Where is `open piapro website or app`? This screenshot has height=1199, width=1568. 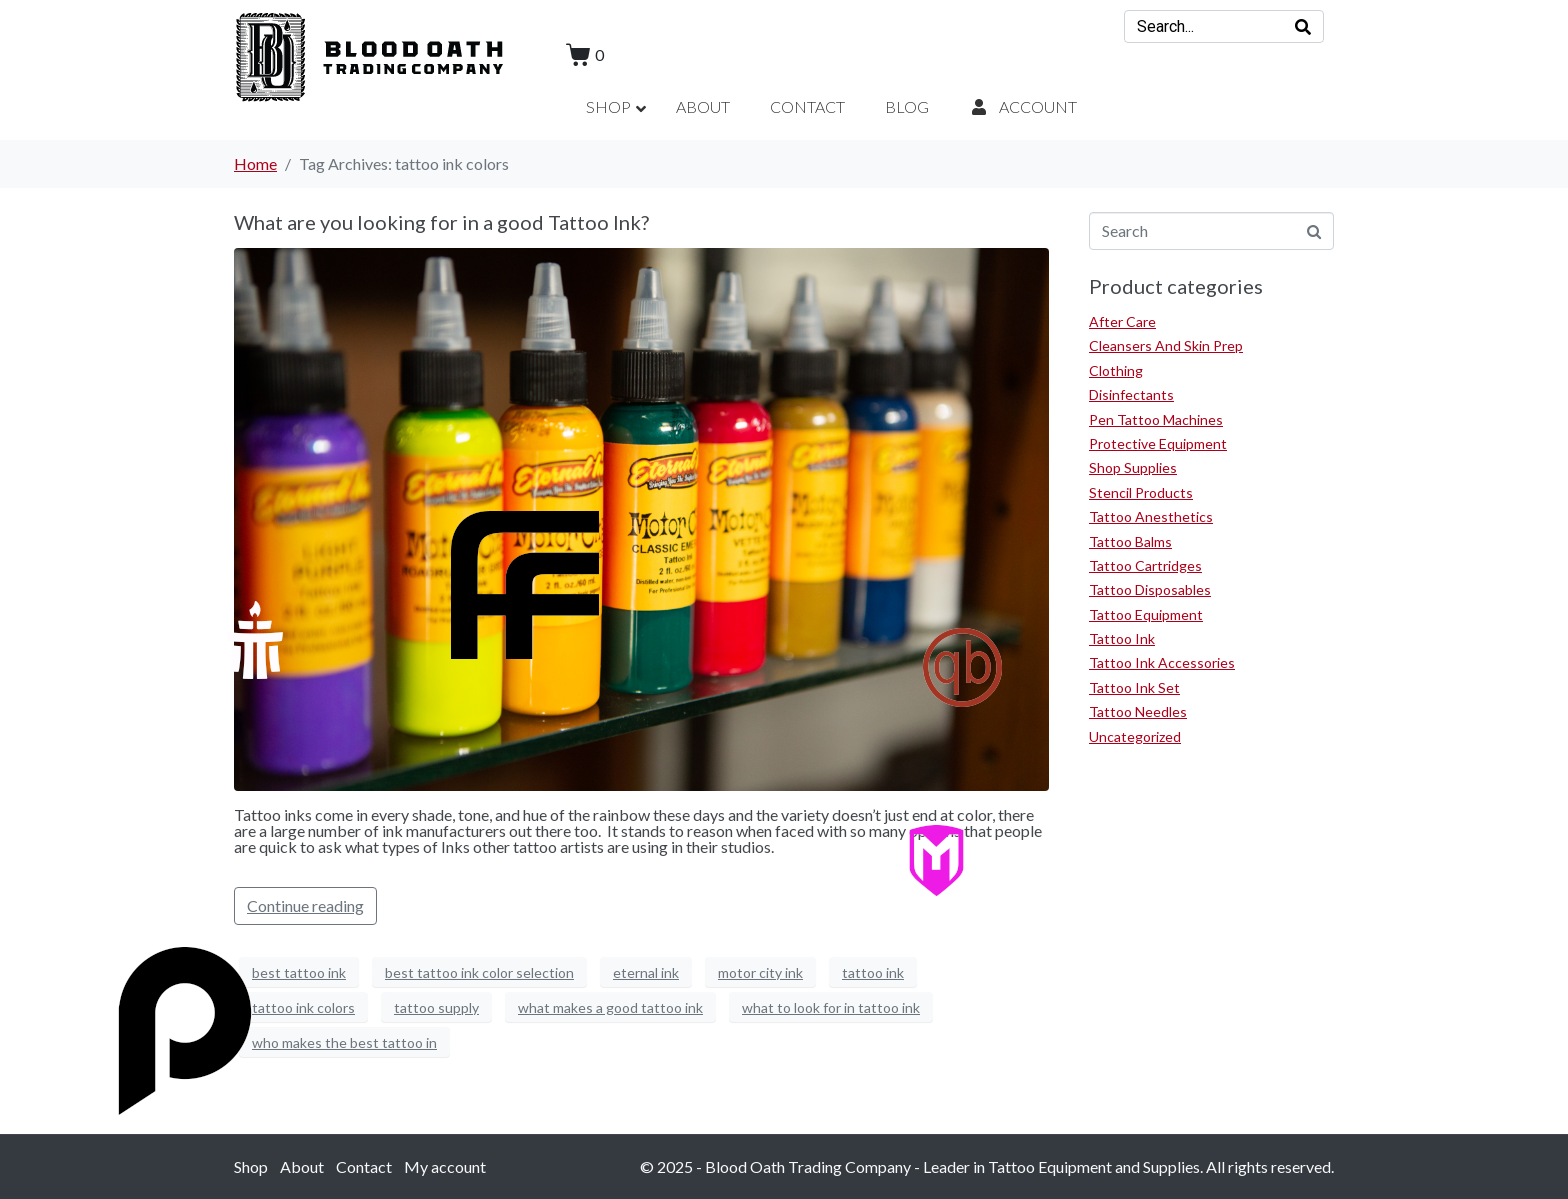 open piapro website or app is located at coordinates (185, 1031).